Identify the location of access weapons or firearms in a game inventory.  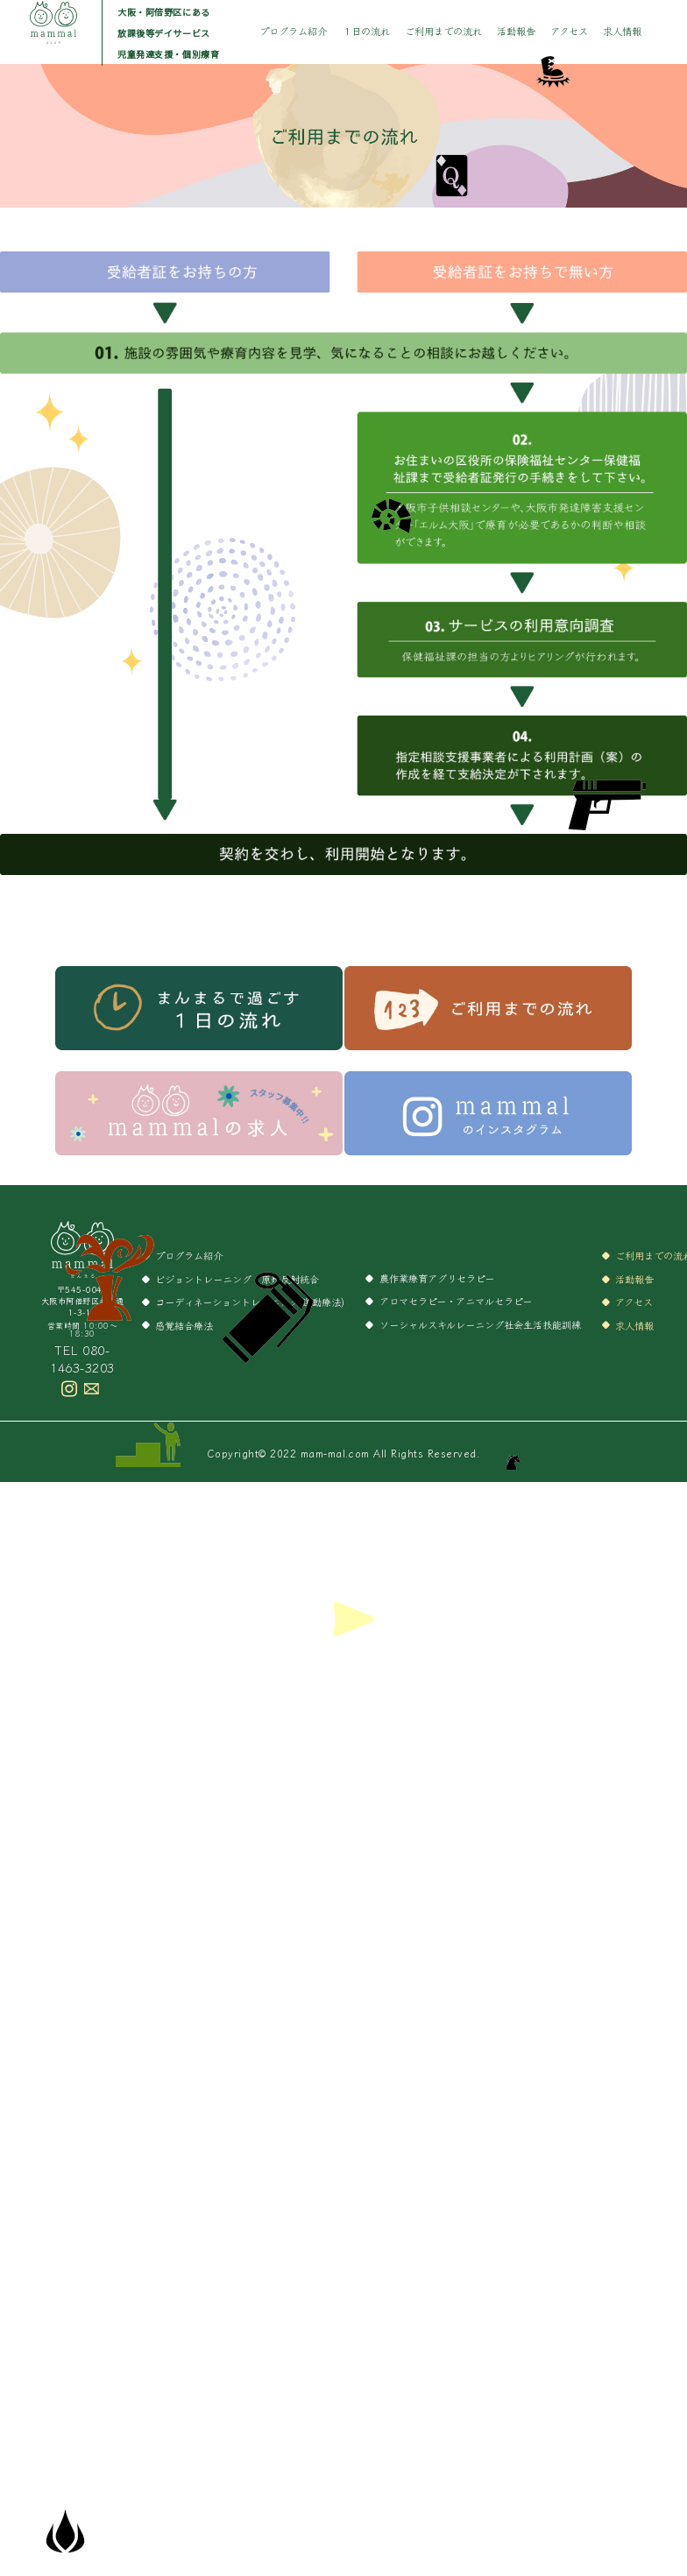
(606, 803).